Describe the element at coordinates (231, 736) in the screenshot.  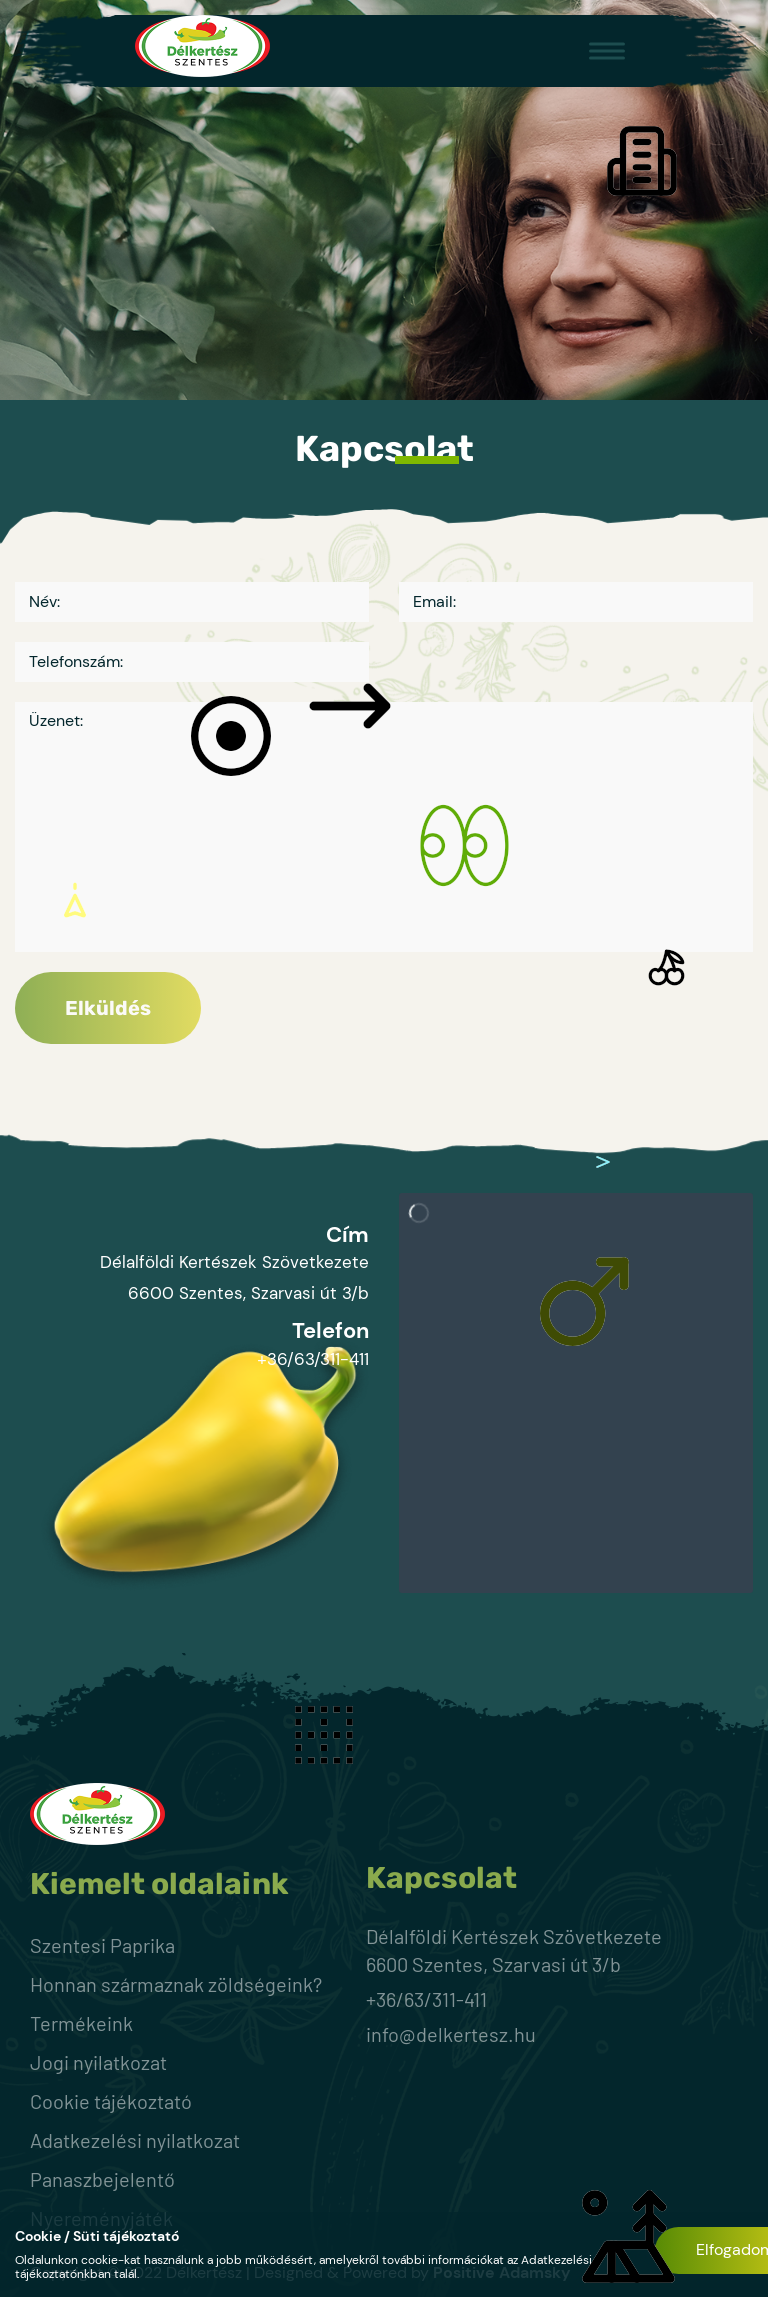
I see `select this option (radio button)` at that location.